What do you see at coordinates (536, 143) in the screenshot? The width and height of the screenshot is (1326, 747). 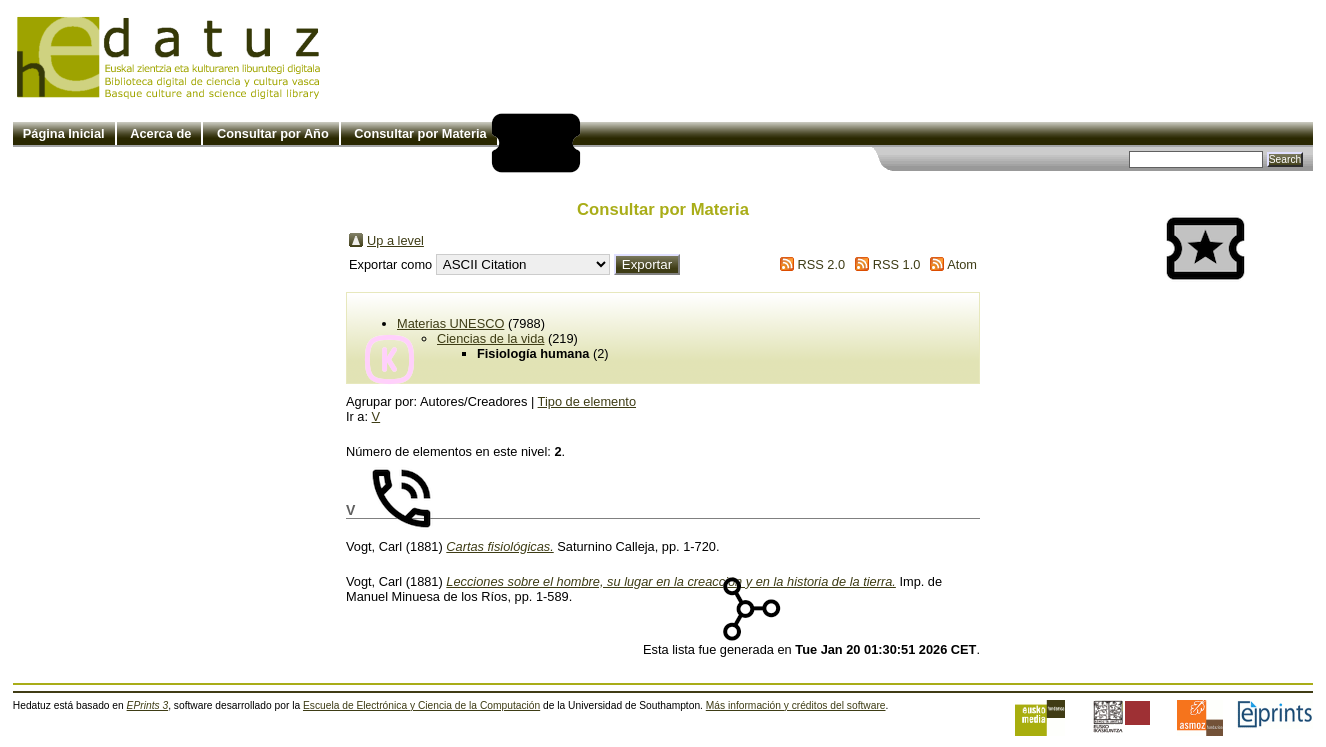 I see `access your tickets or passes` at bounding box center [536, 143].